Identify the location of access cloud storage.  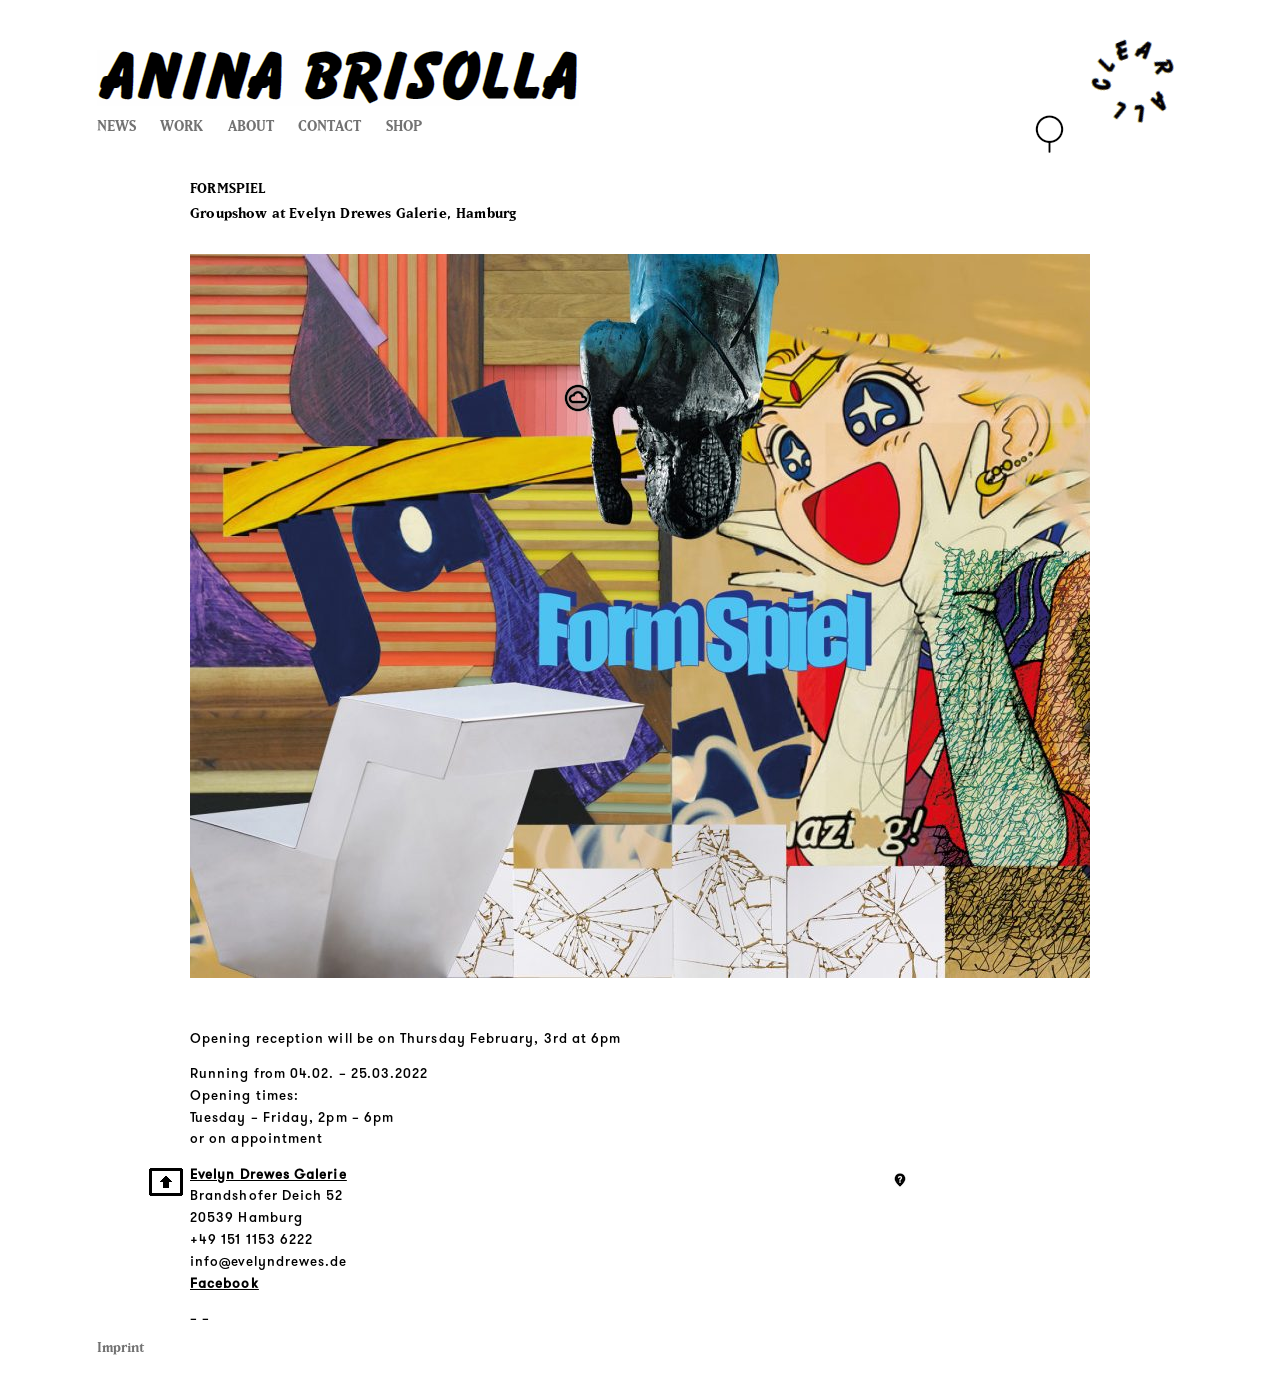
(578, 398).